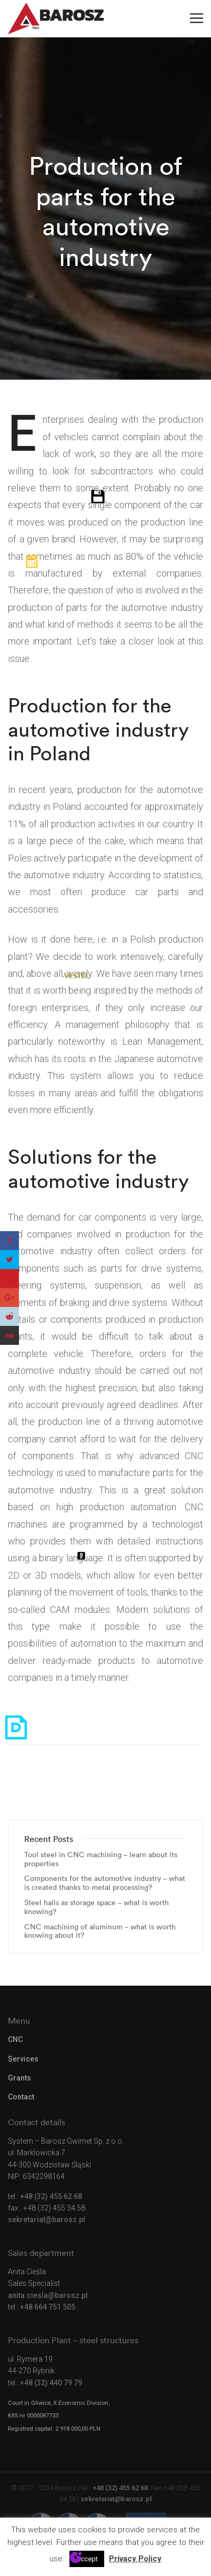  What do you see at coordinates (16, 1727) in the screenshot?
I see `view or open a PDF document` at bounding box center [16, 1727].